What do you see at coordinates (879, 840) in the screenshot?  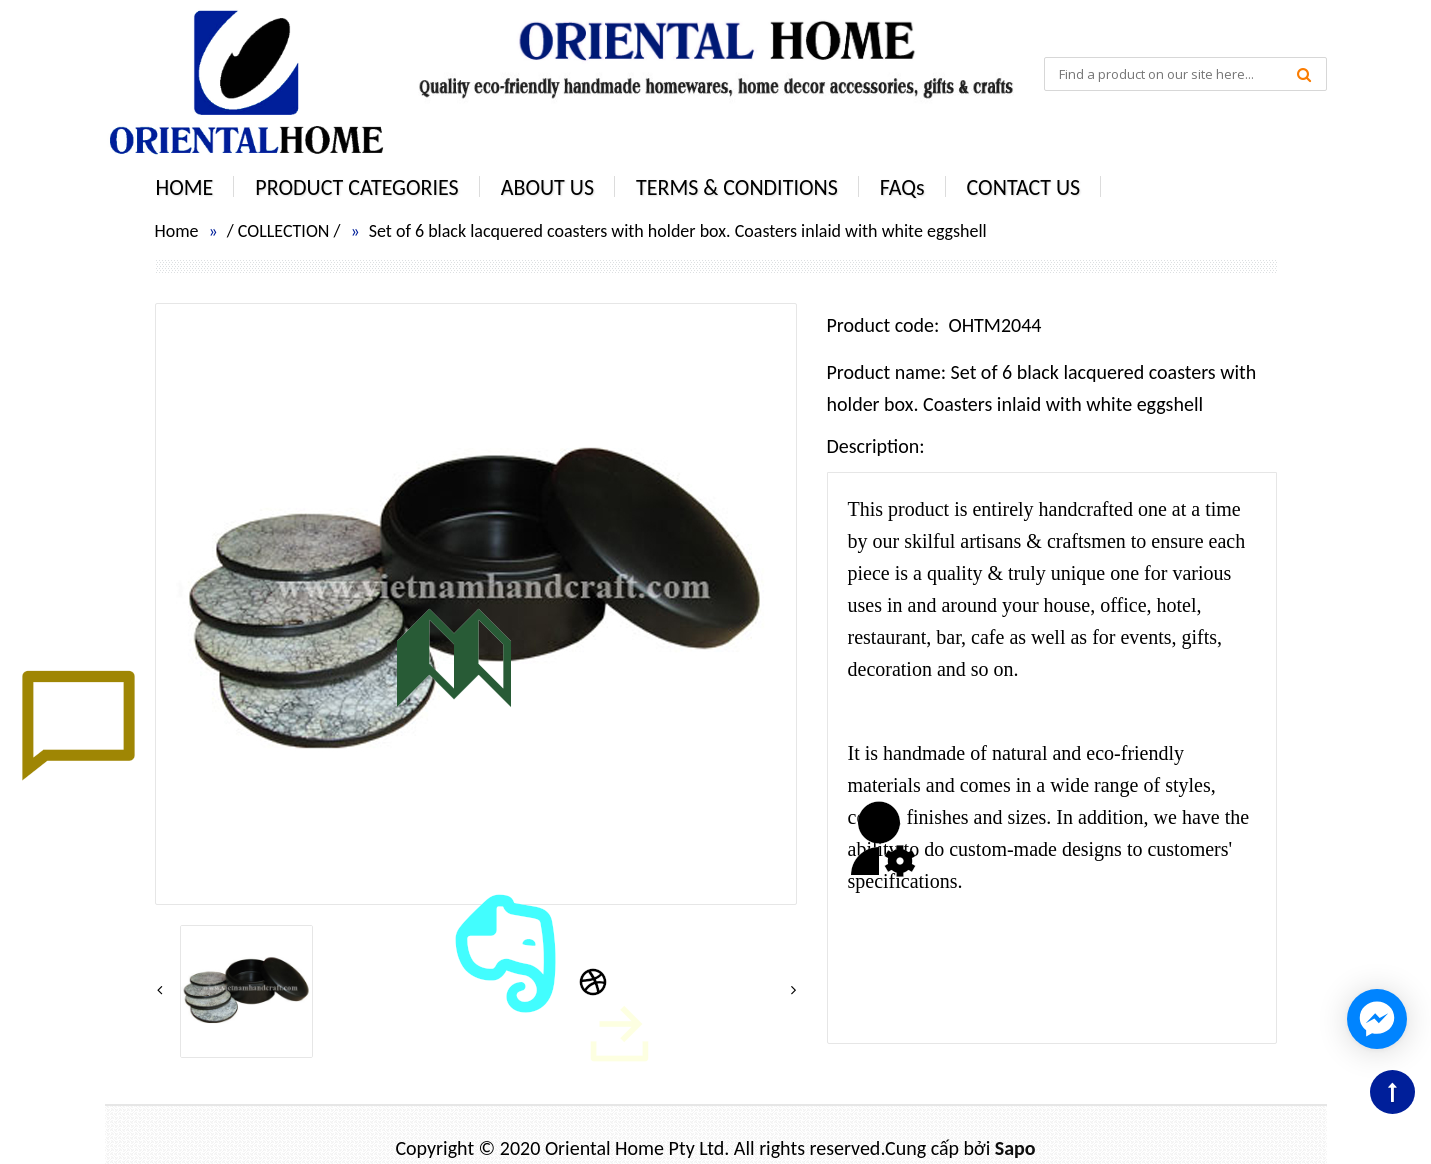 I see `access user account settings` at bounding box center [879, 840].